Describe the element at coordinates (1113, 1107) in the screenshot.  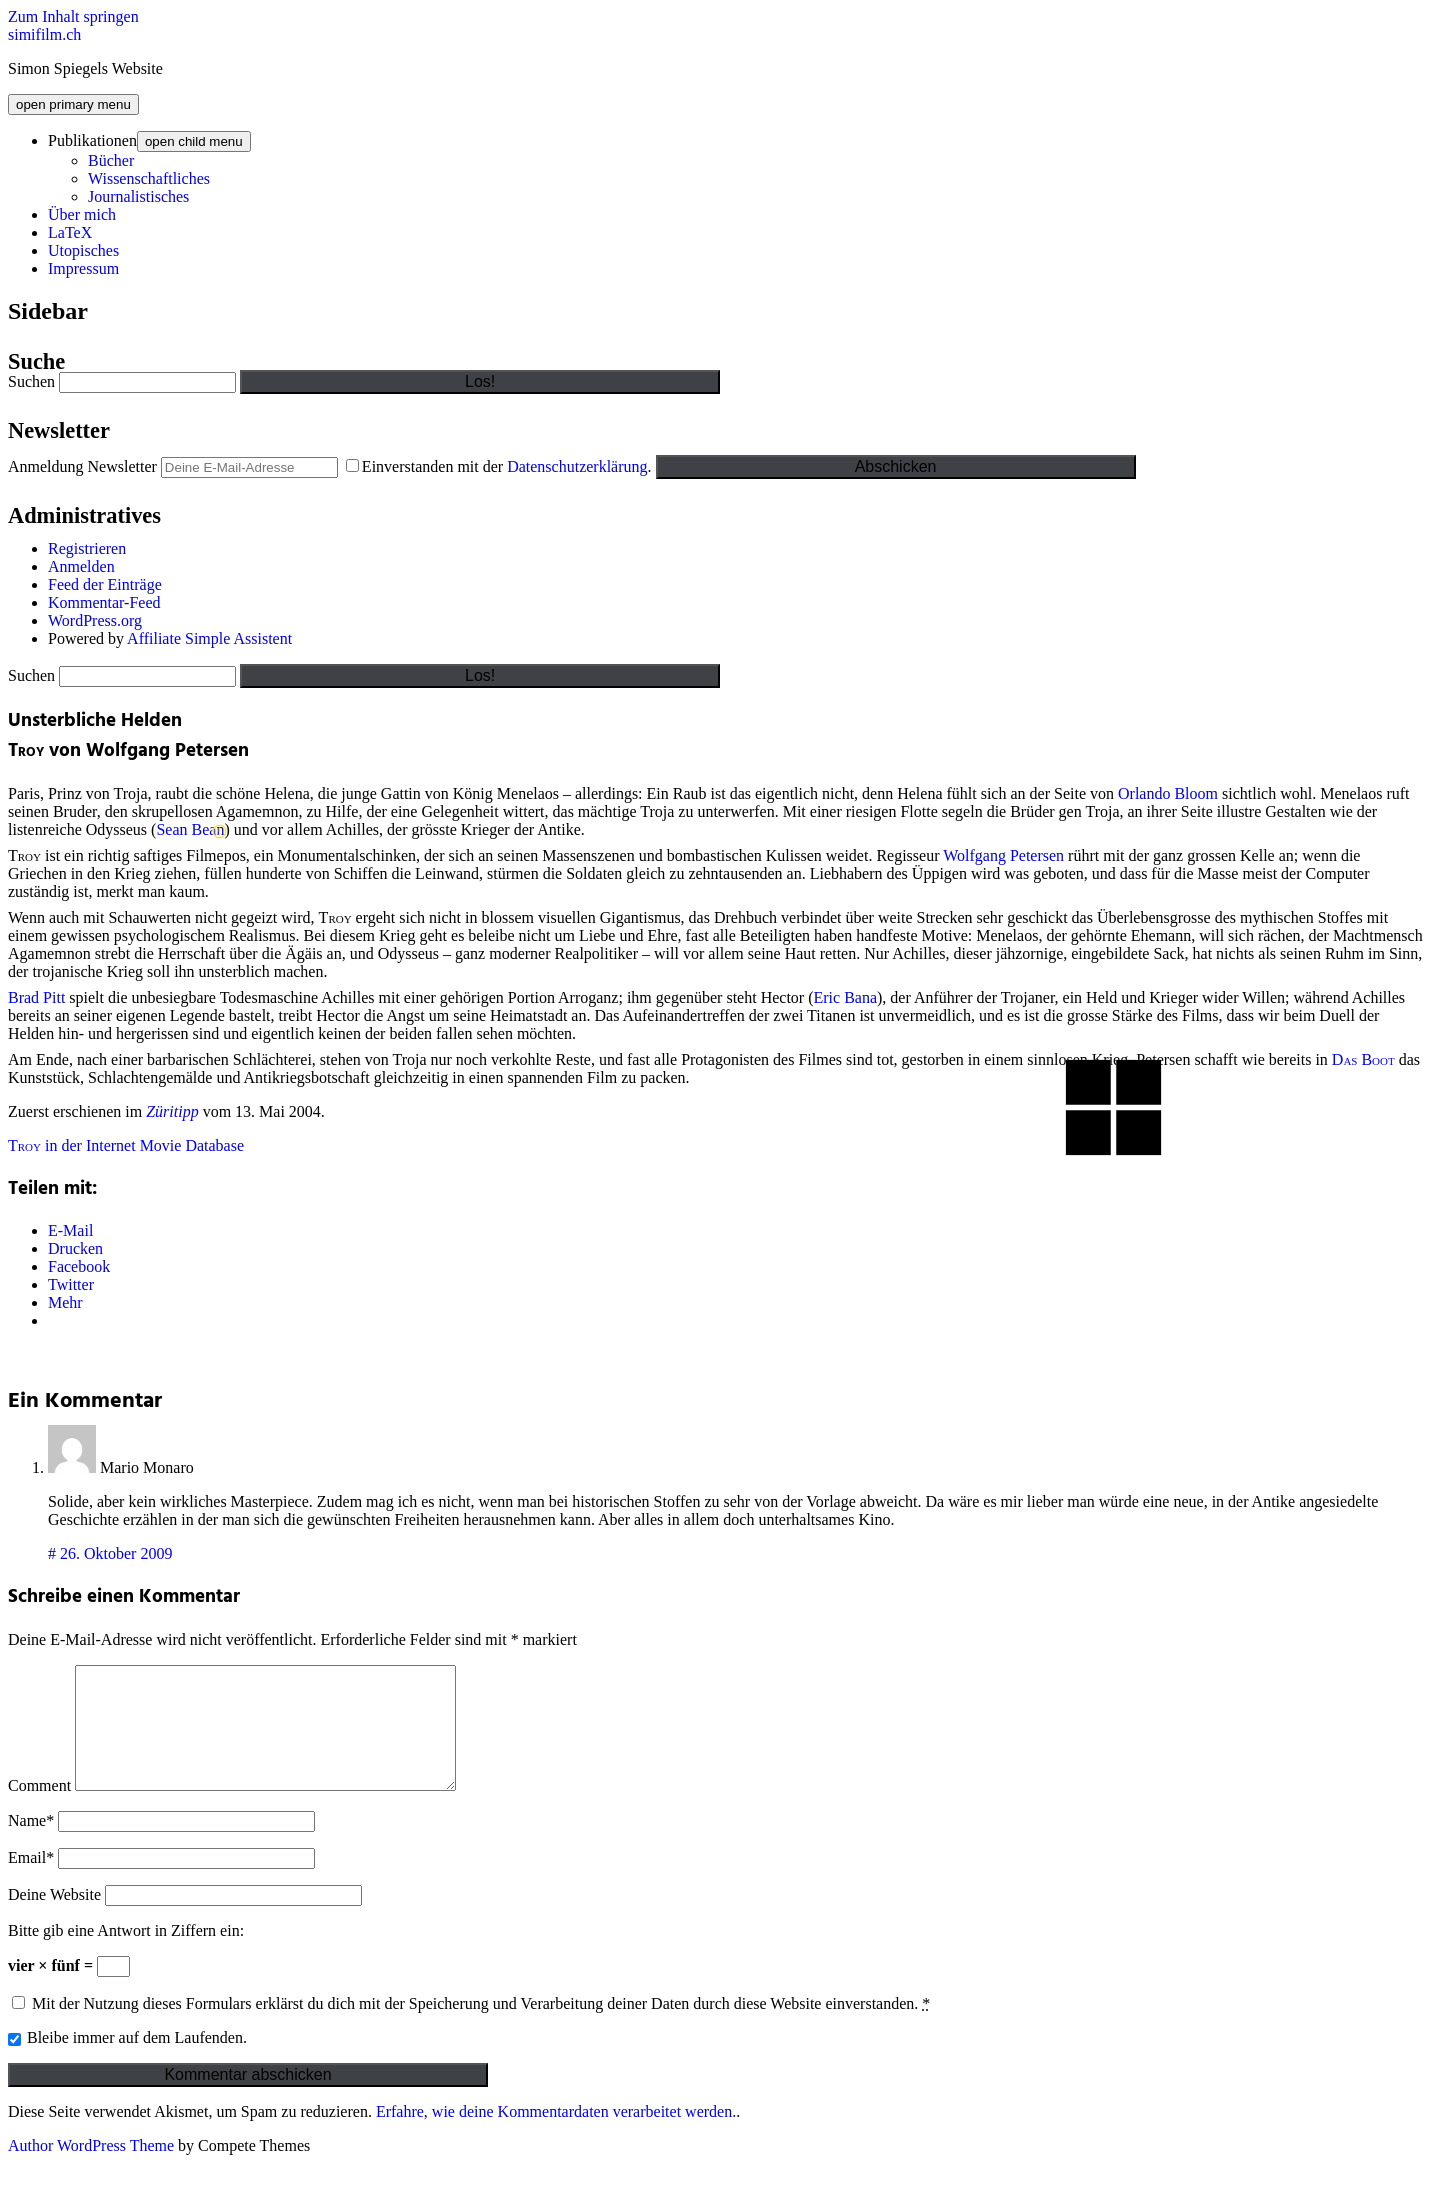
I see `sign in with microsoft account` at that location.